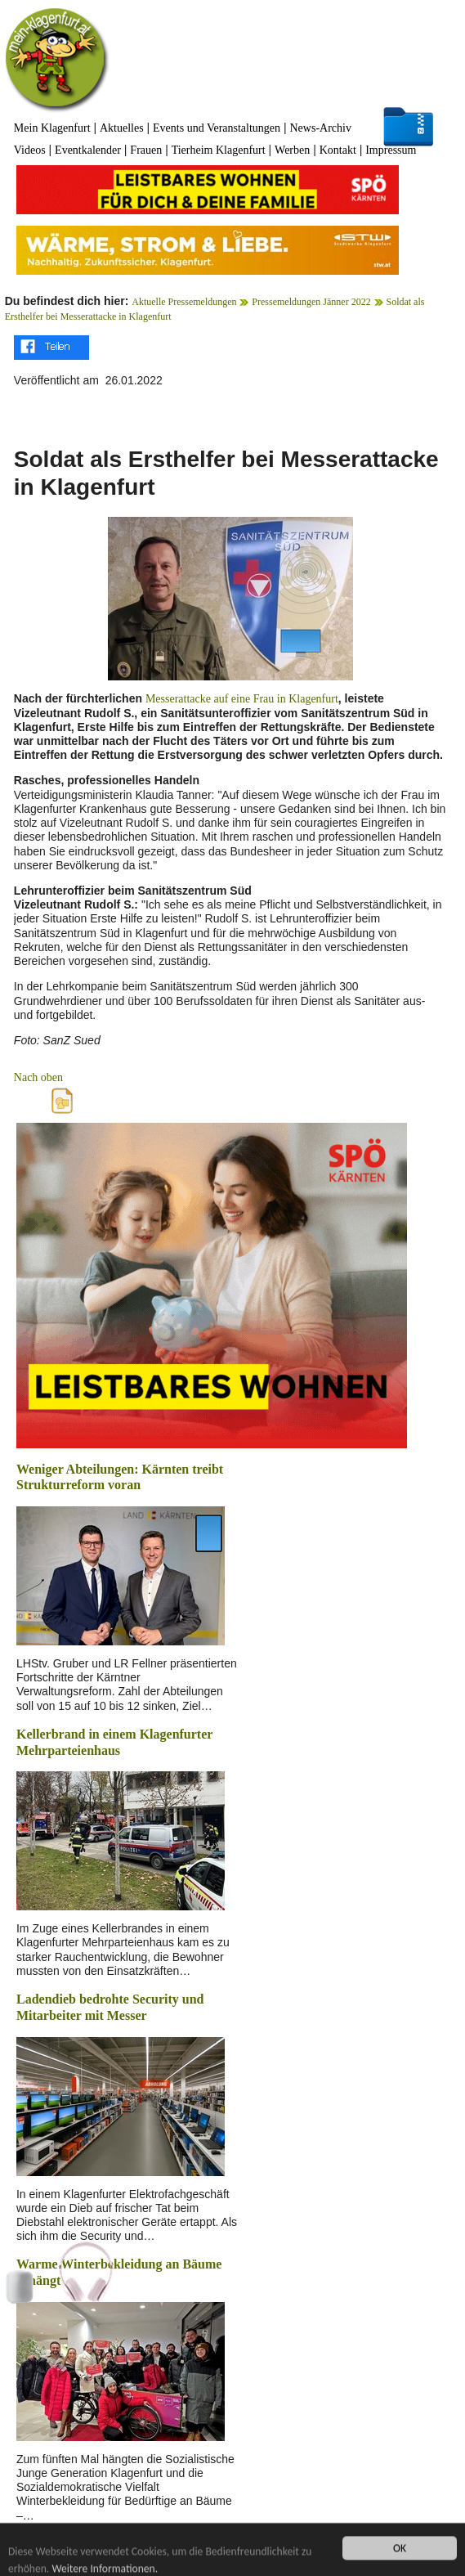  Describe the element at coordinates (20, 2287) in the screenshot. I see `apple homepod smart speaker device` at that location.